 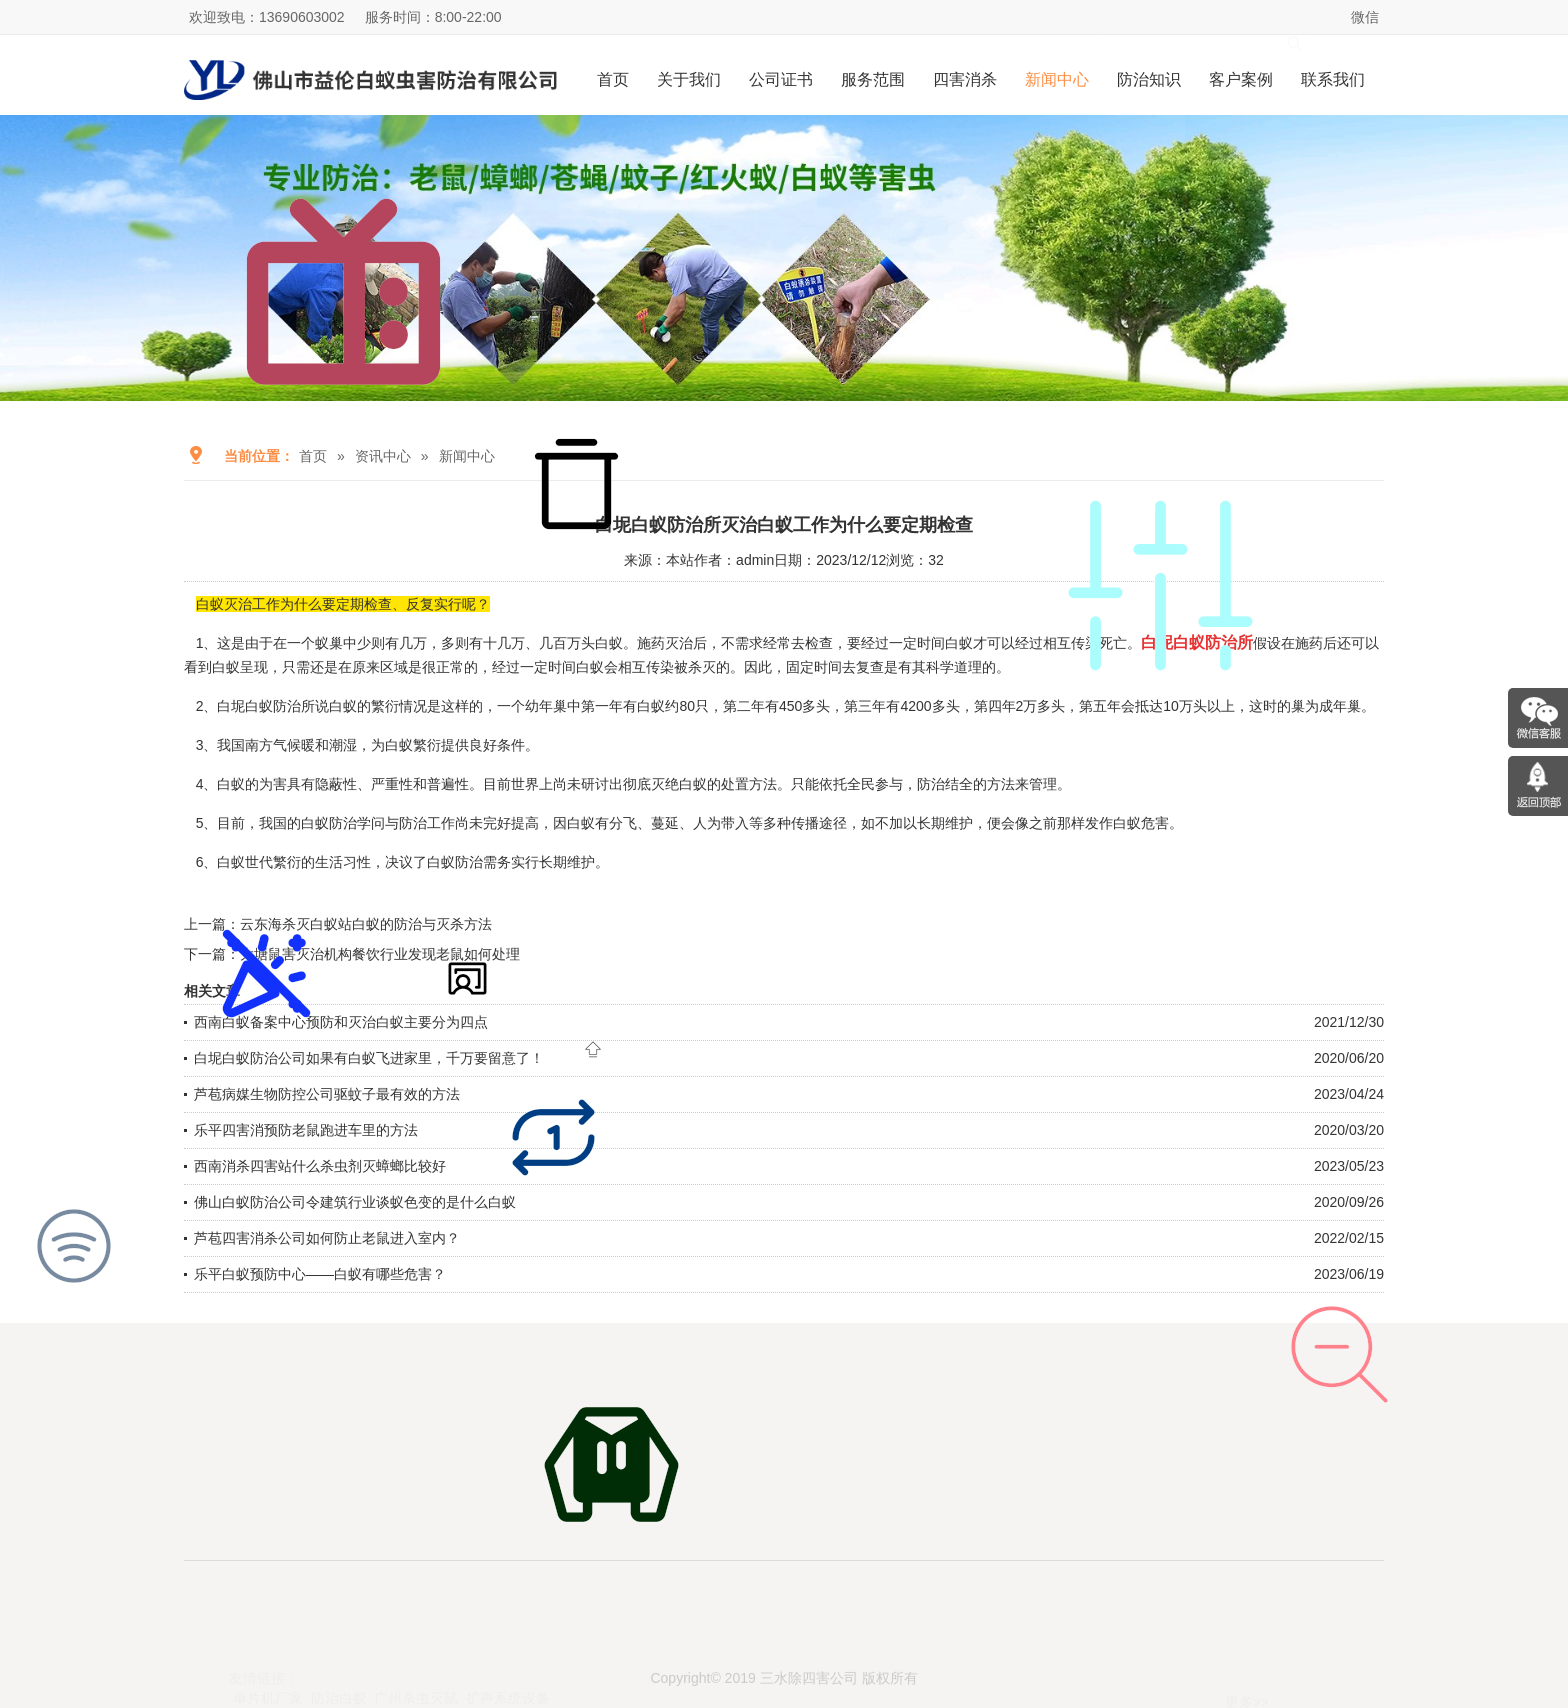 I want to click on upload a file or document, so click(x=593, y=1050).